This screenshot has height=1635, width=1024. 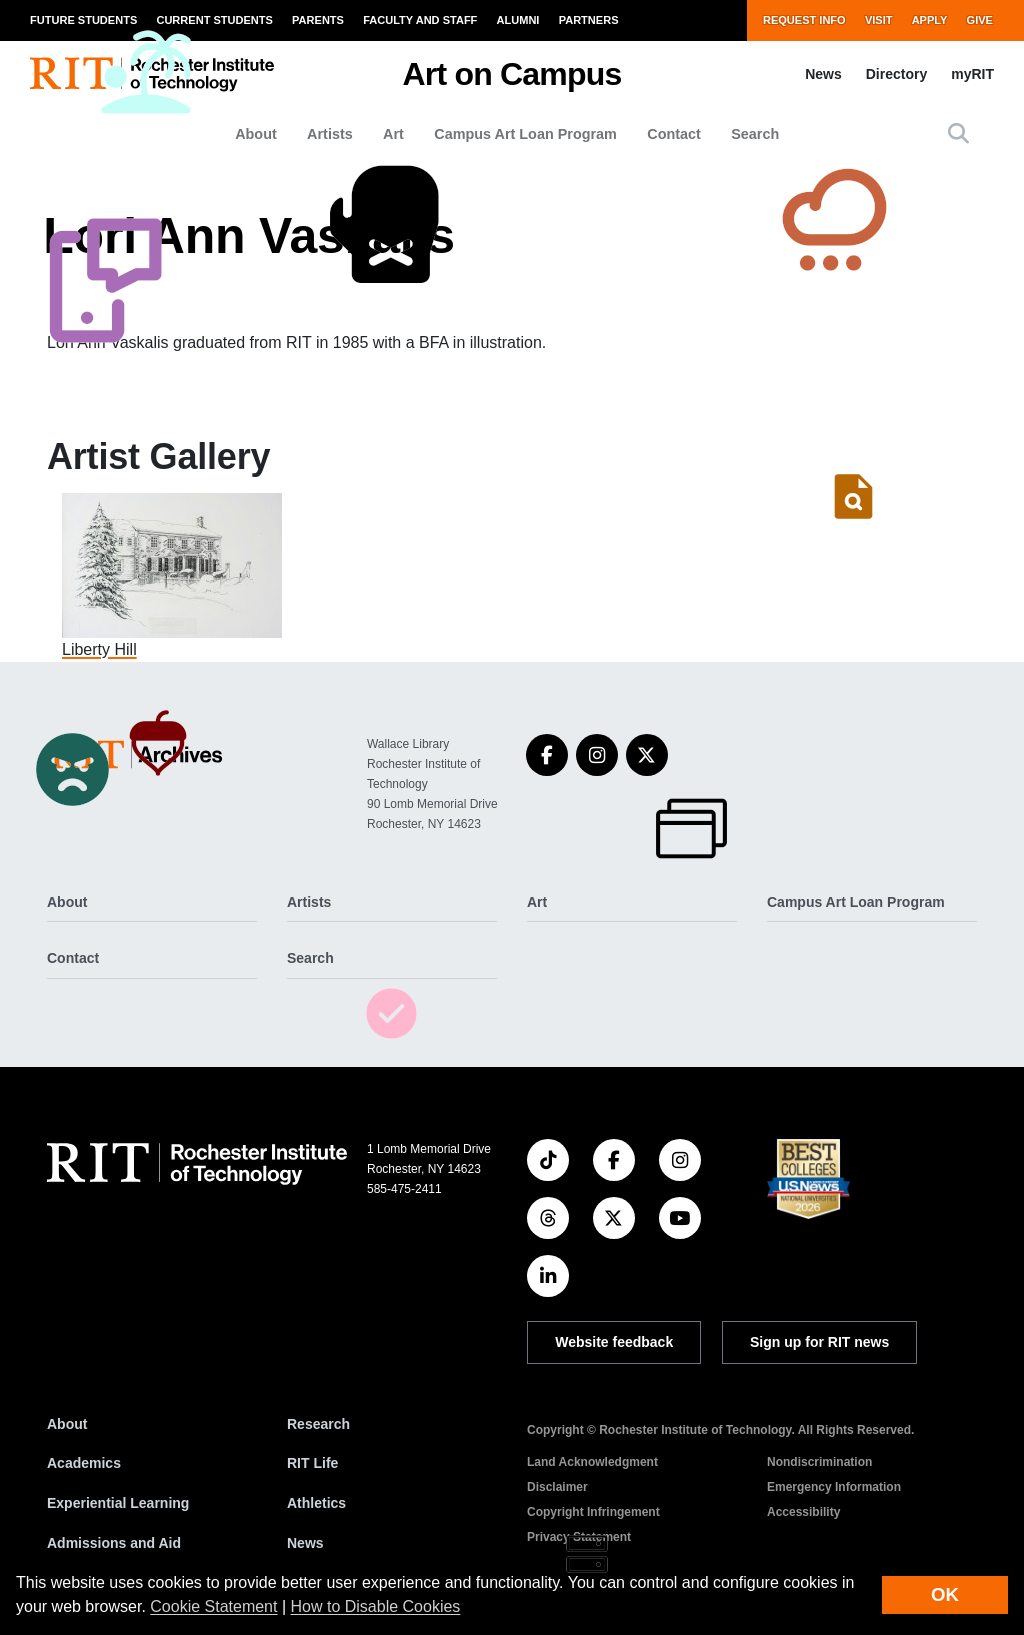 I want to click on access nature or outdoor-related content, so click(x=158, y=743).